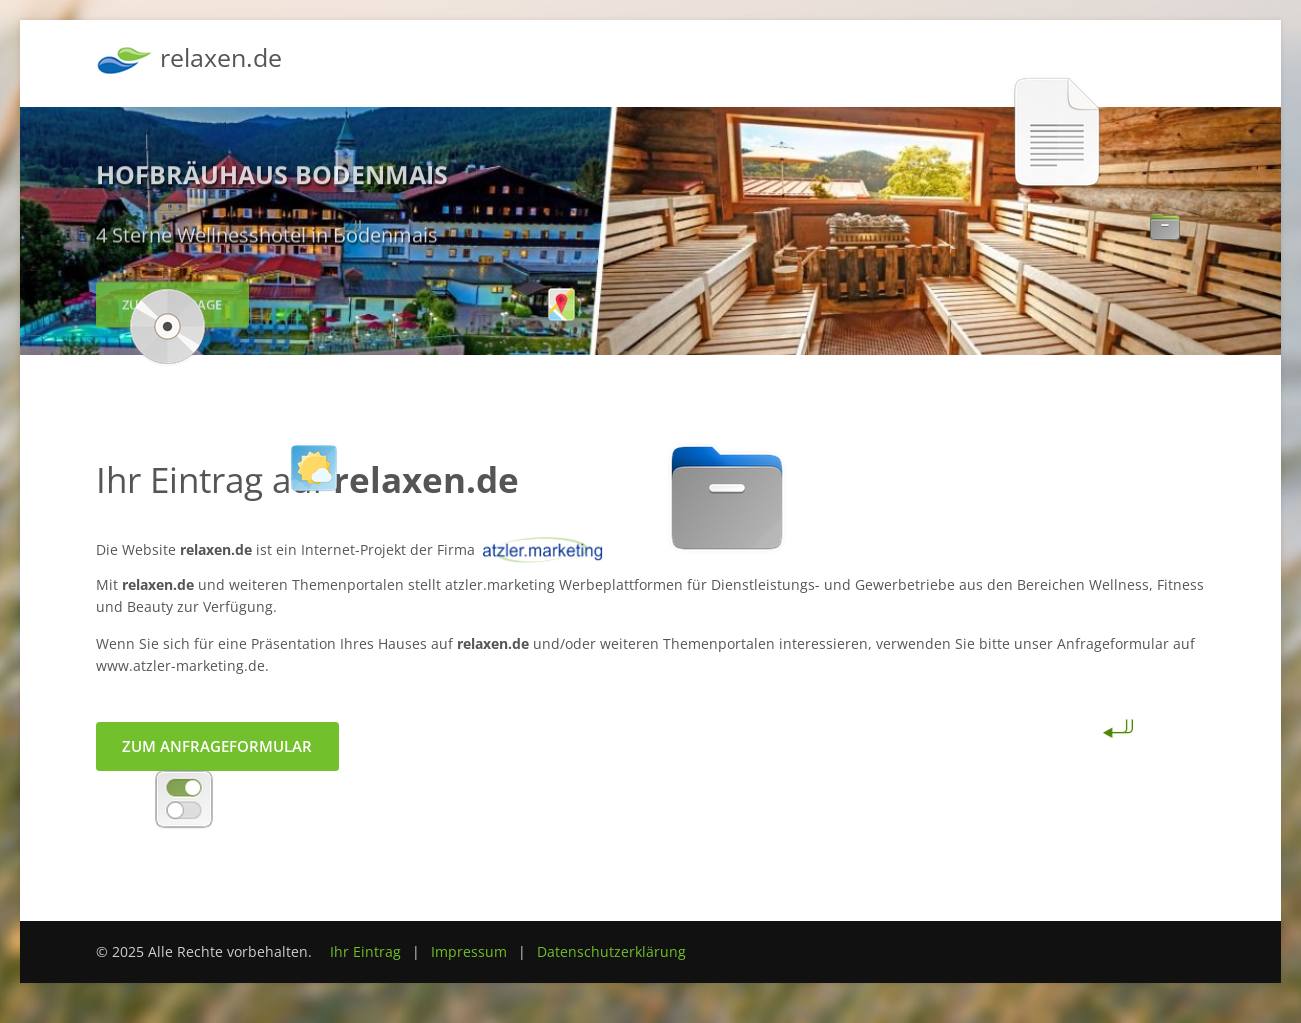  What do you see at coordinates (1057, 132) in the screenshot?
I see `open a text file` at bounding box center [1057, 132].